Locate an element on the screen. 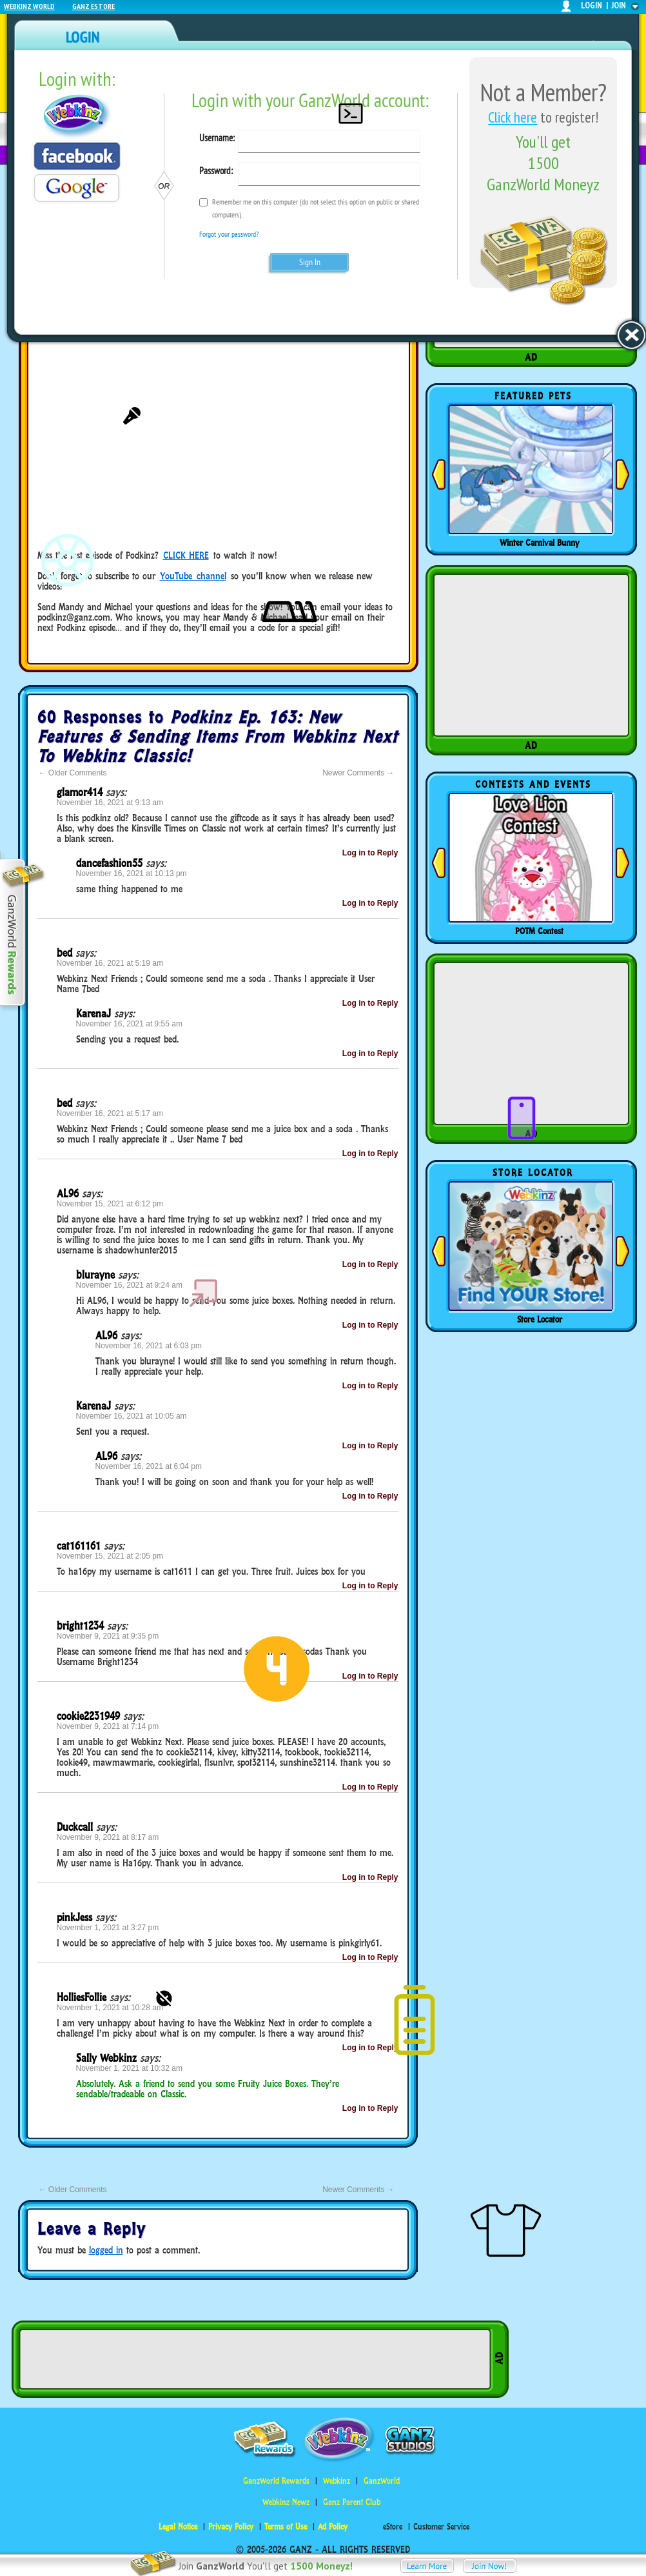 This screenshot has width=646, height=2576. indicates nuclear or radioactive content is located at coordinates (67, 560).